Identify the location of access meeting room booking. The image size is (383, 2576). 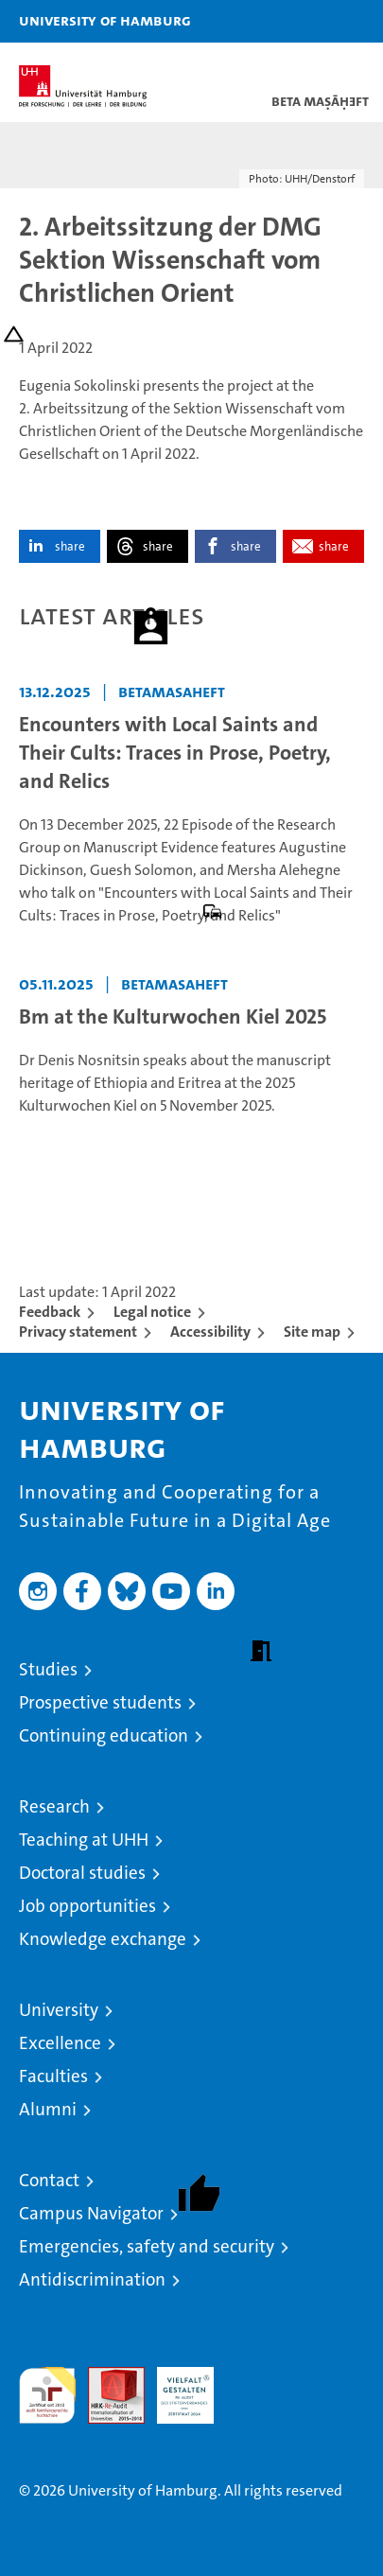
(261, 1651).